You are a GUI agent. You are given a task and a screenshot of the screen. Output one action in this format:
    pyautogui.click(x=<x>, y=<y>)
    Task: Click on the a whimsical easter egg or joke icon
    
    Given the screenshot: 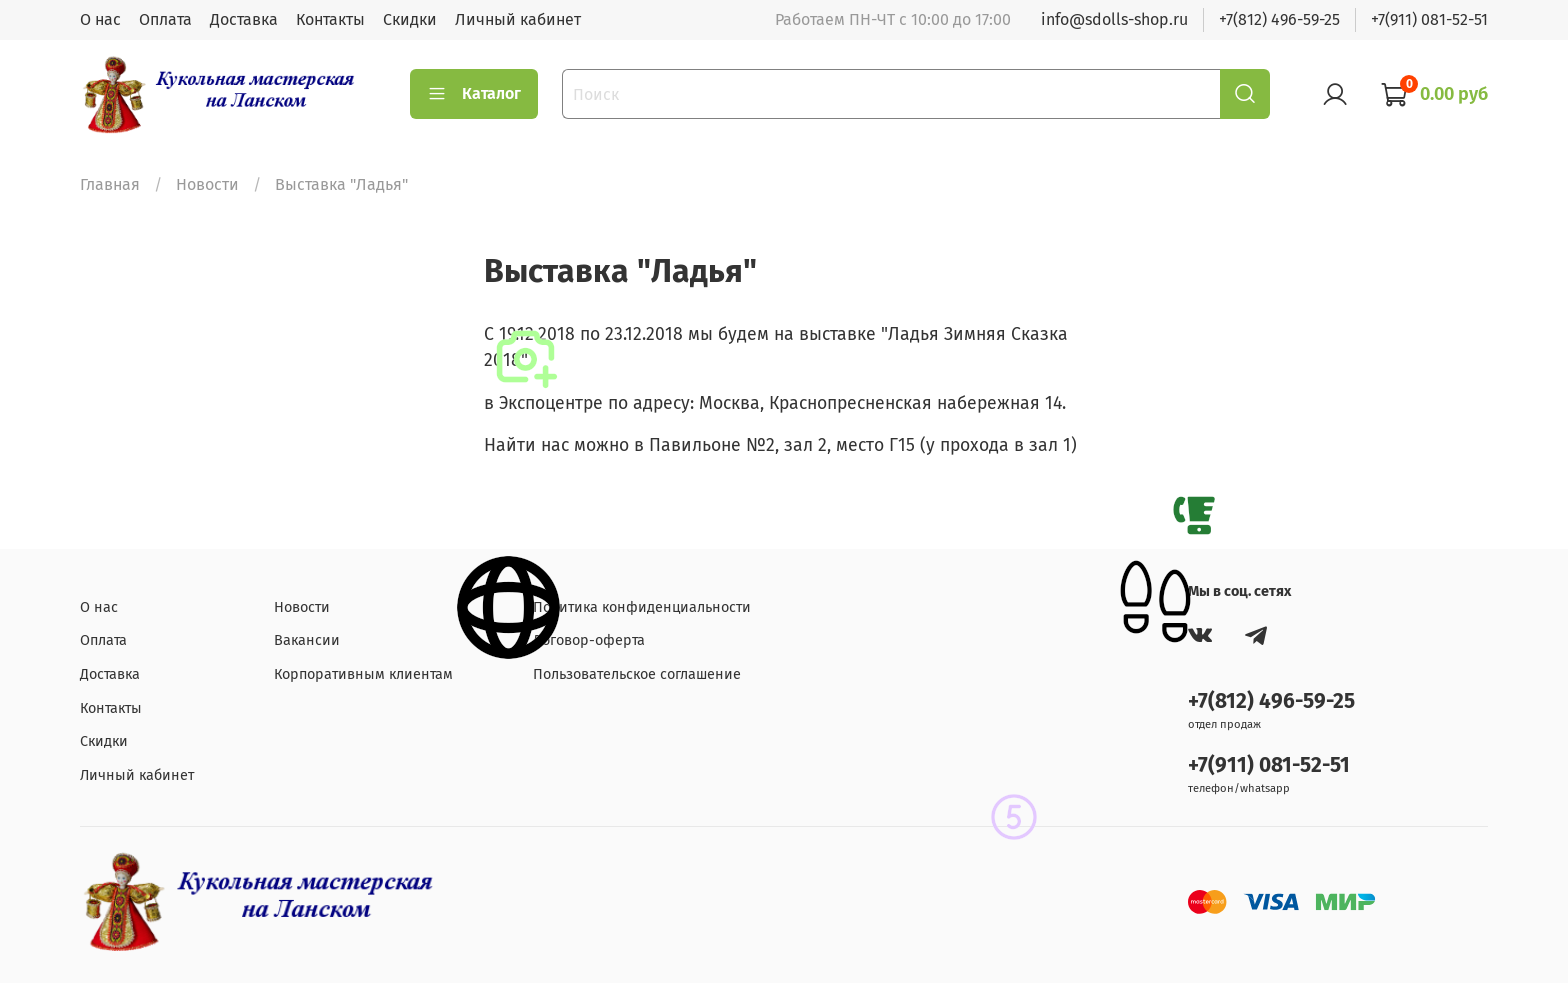 What is the action you would take?
    pyautogui.click(x=1194, y=515)
    